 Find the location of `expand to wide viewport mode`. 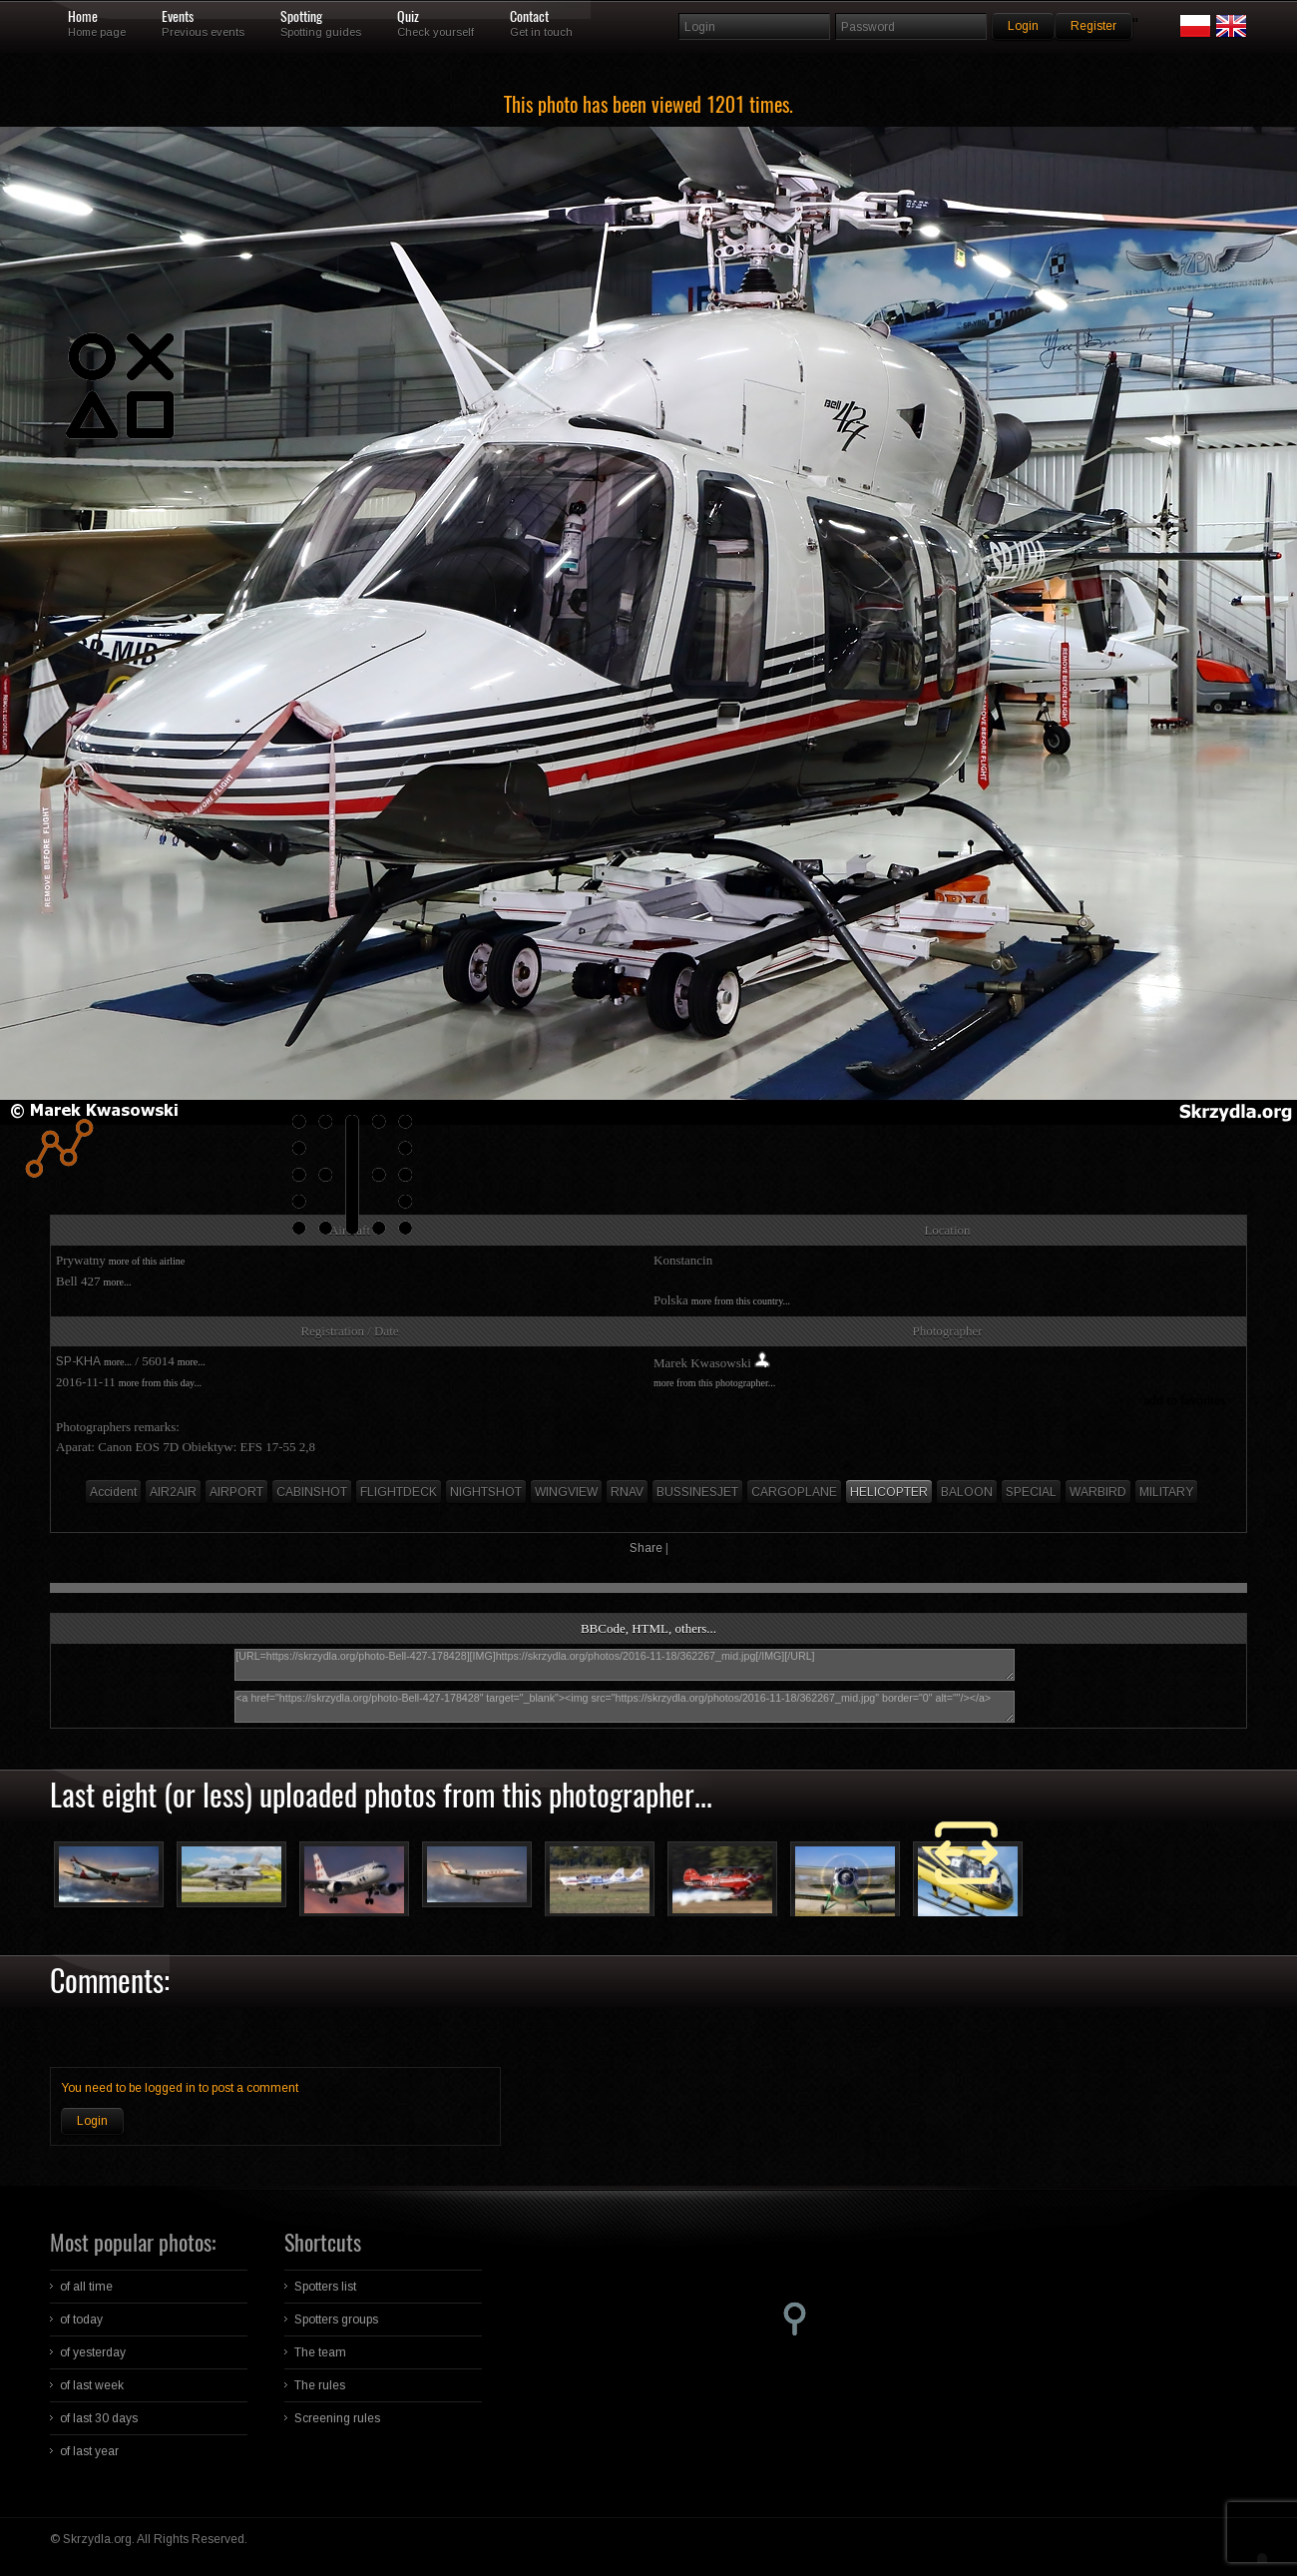

expand to wide viewport mode is located at coordinates (966, 1852).